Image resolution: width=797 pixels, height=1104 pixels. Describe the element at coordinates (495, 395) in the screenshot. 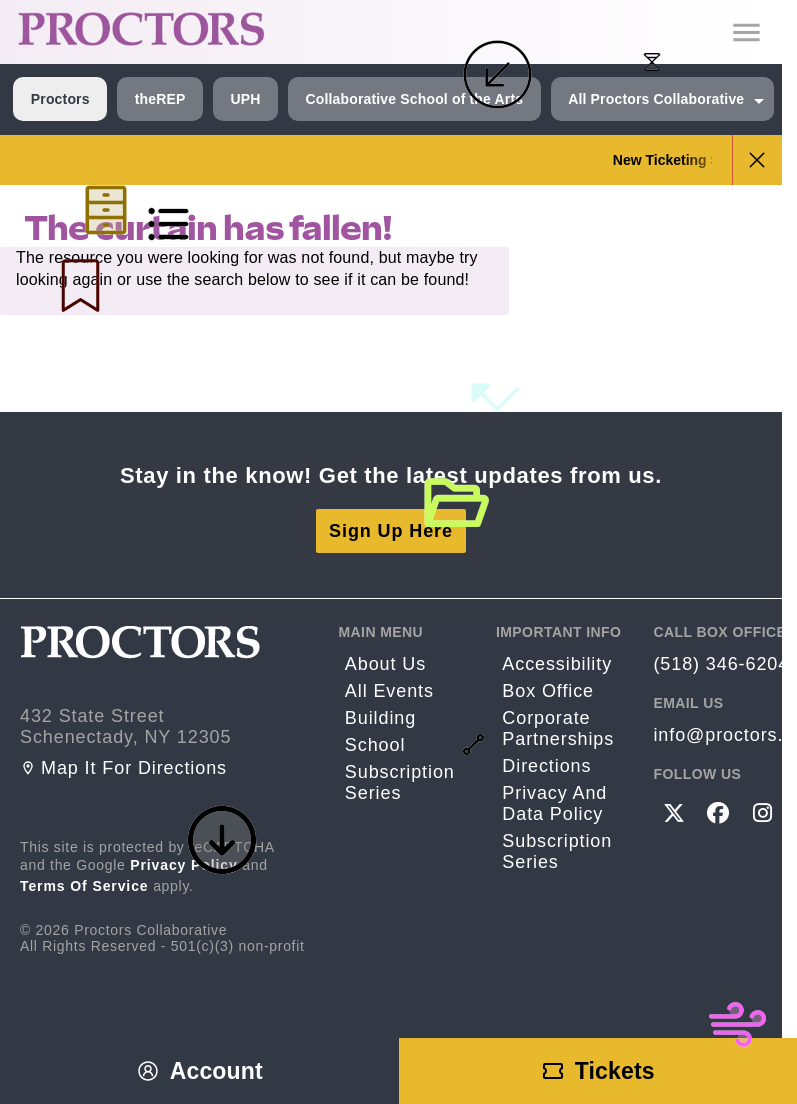

I see `go back or return to previous step` at that location.